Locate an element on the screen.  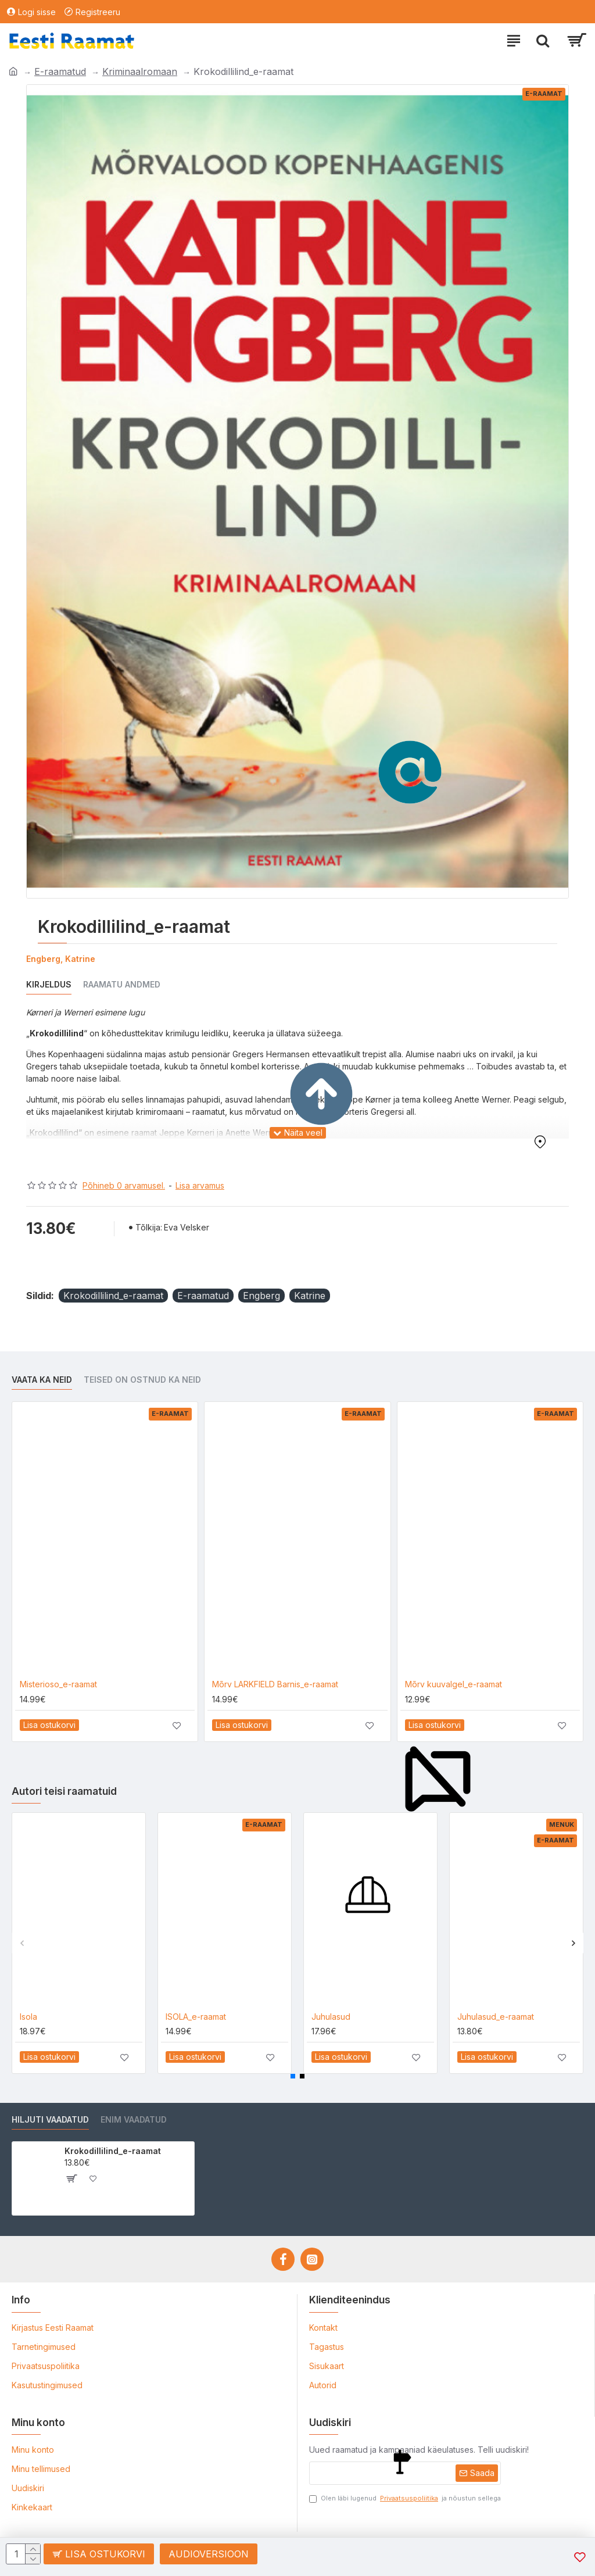
navigate to the next step or section is located at coordinates (402, 2461).